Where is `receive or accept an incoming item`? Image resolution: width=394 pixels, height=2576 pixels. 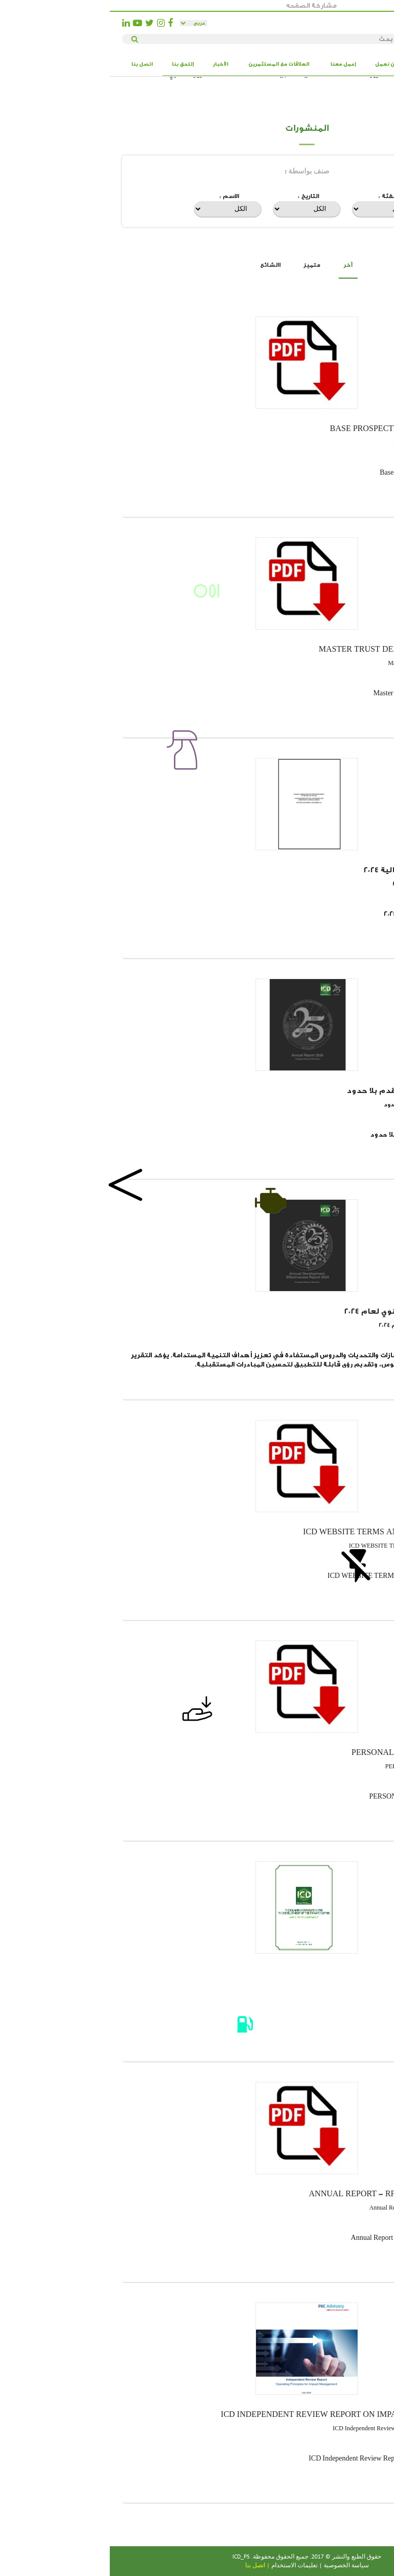 receive or accept an incoming item is located at coordinates (198, 1710).